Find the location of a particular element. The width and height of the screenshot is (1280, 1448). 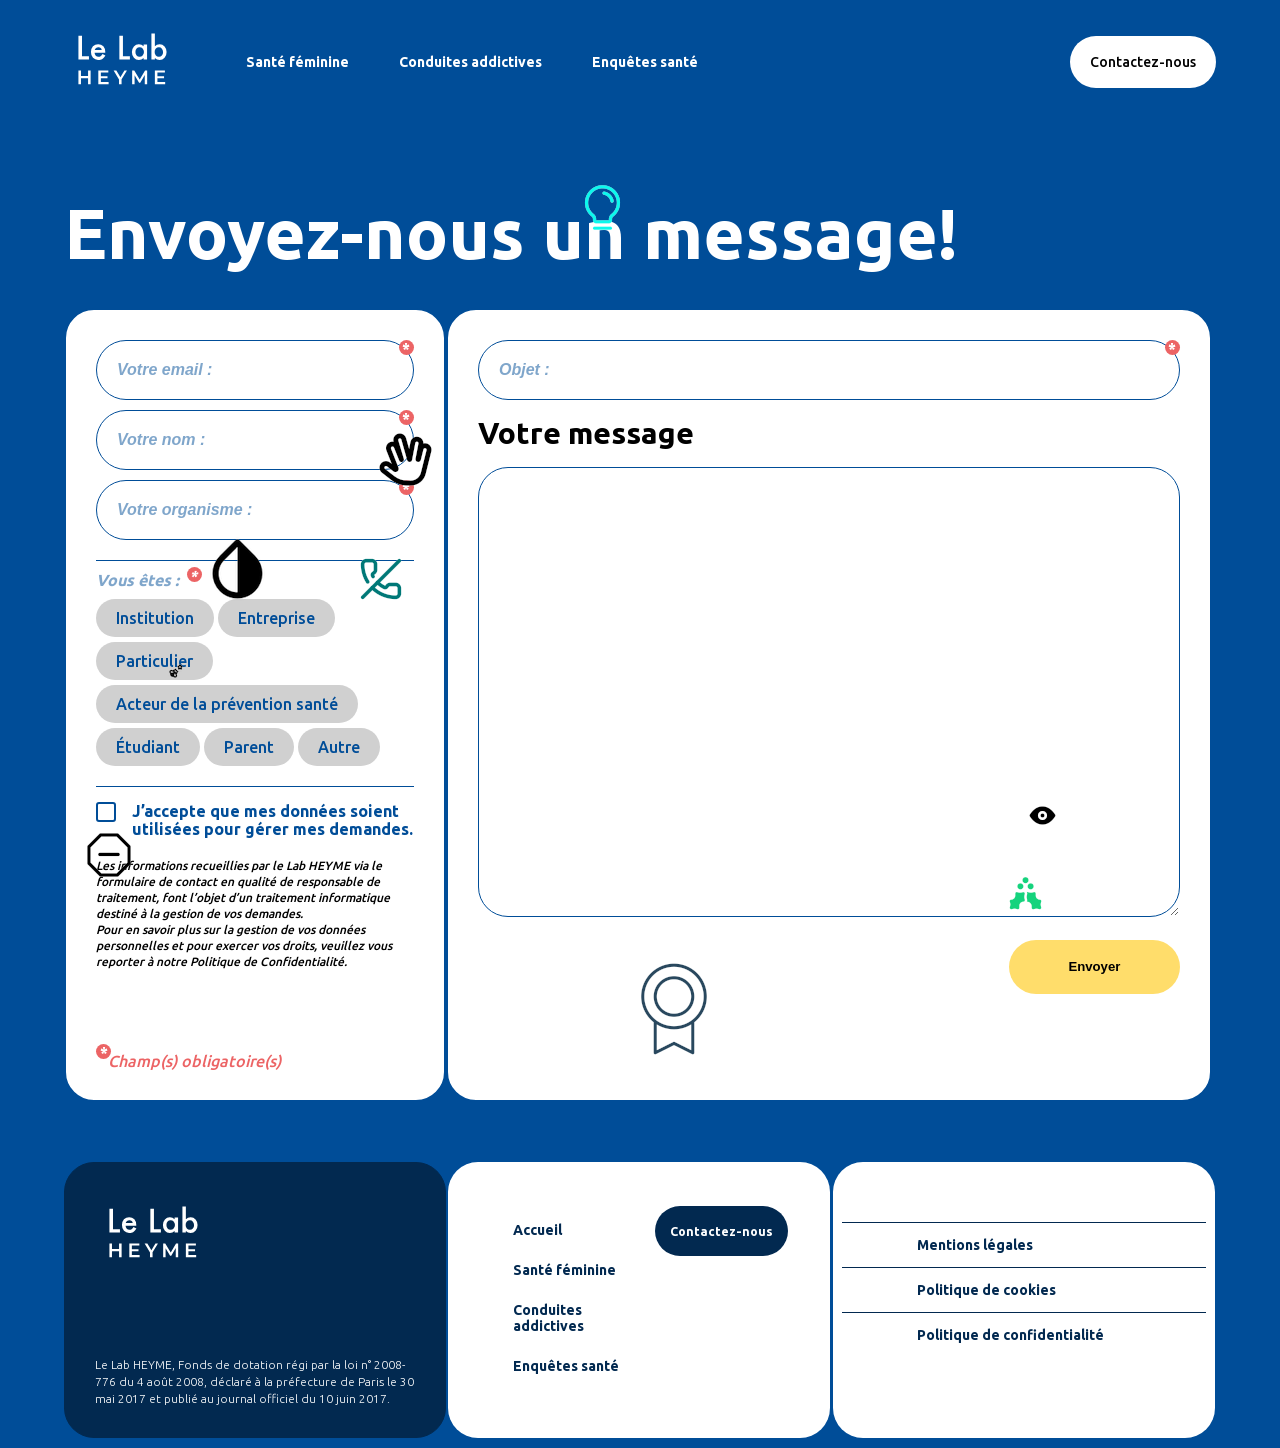

send a vulcan salute greeting is located at coordinates (405, 459).